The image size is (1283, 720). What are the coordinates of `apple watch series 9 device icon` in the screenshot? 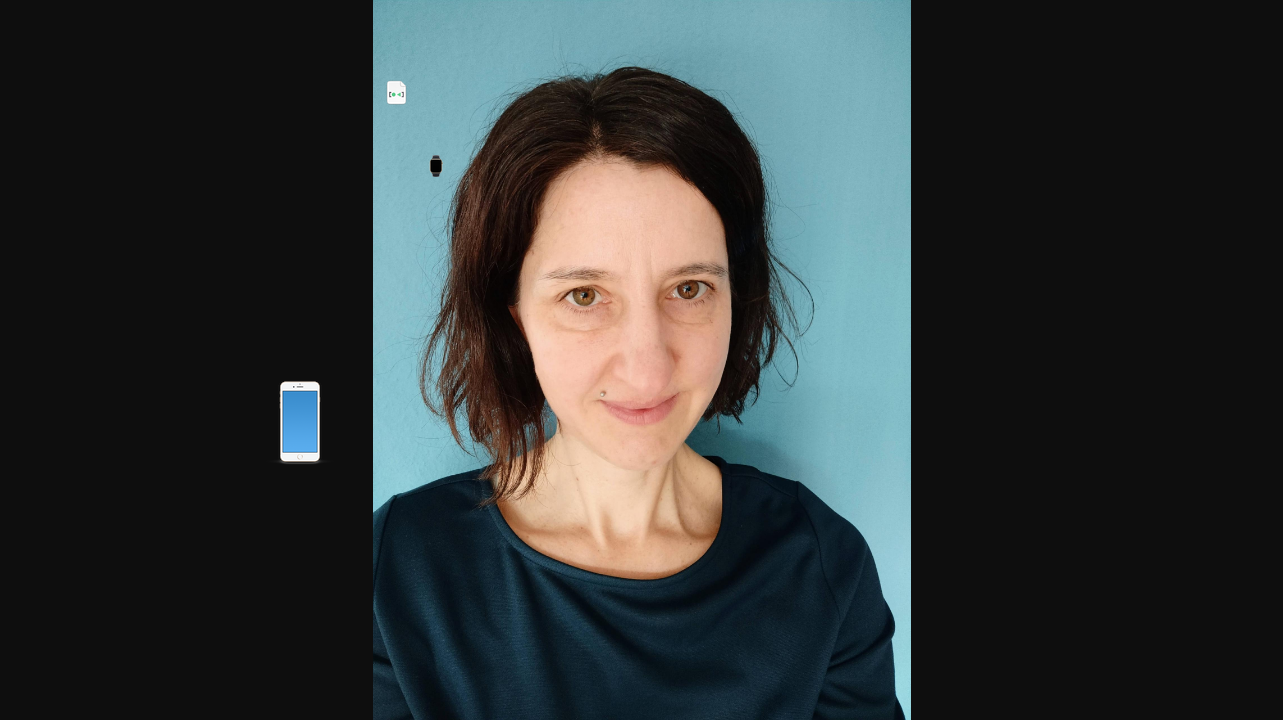 It's located at (436, 166).